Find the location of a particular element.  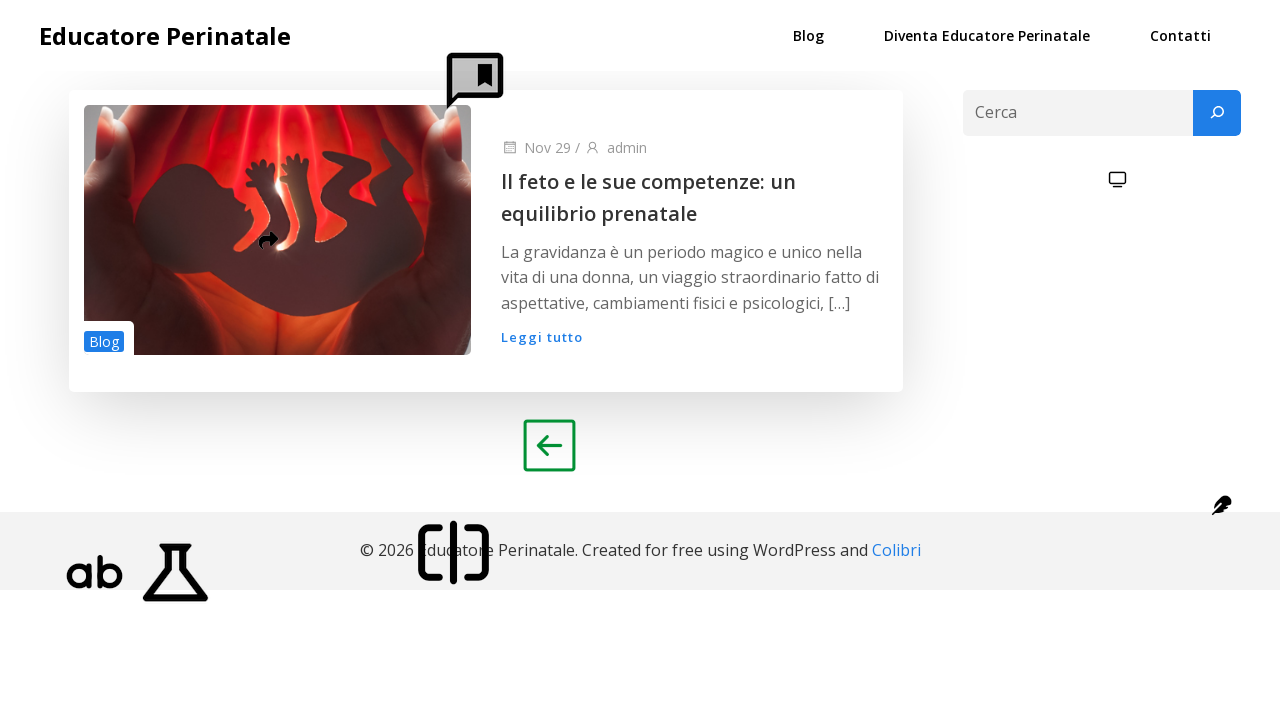

access science or laboratory features is located at coordinates (175, 572).